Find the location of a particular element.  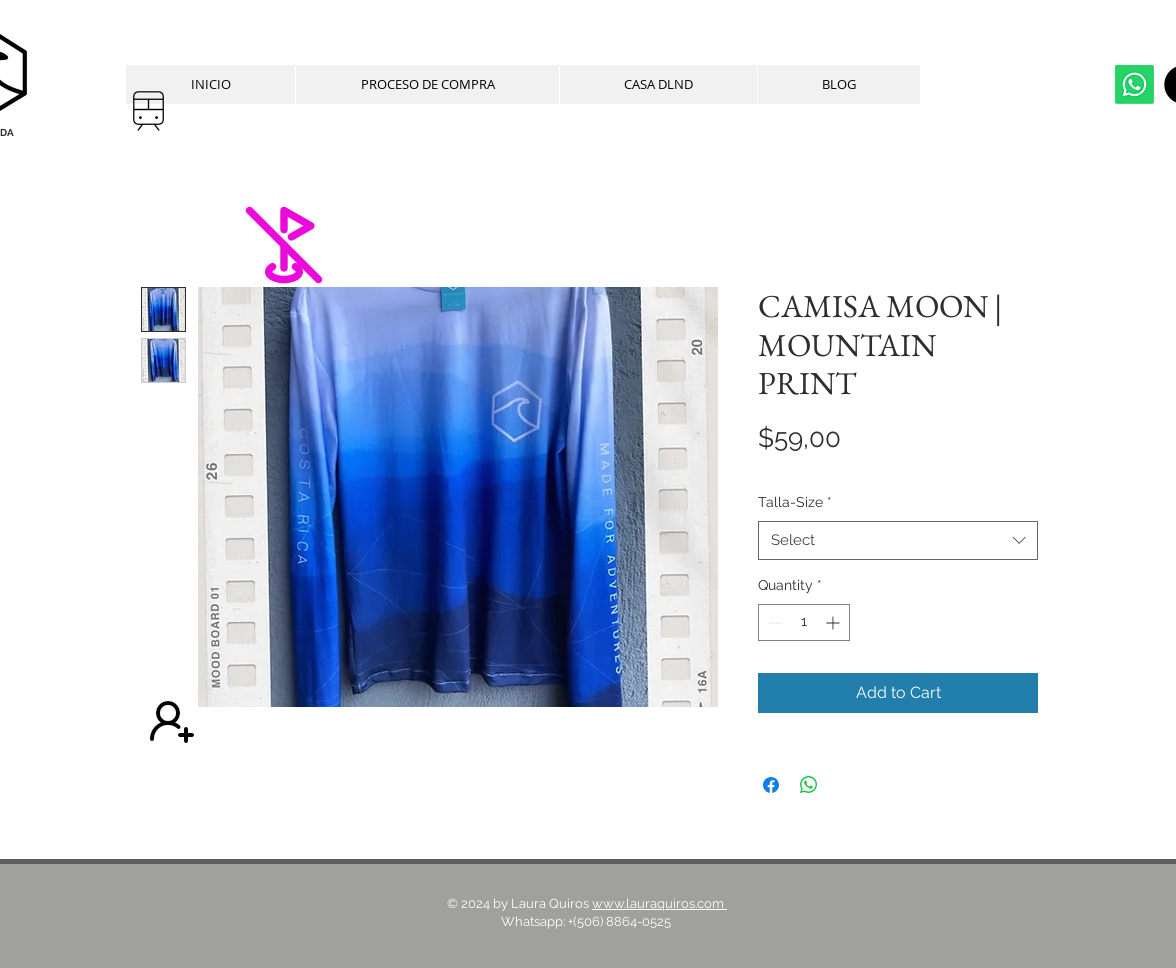

view train schedules or transit options is located at coordinates (148, 109).